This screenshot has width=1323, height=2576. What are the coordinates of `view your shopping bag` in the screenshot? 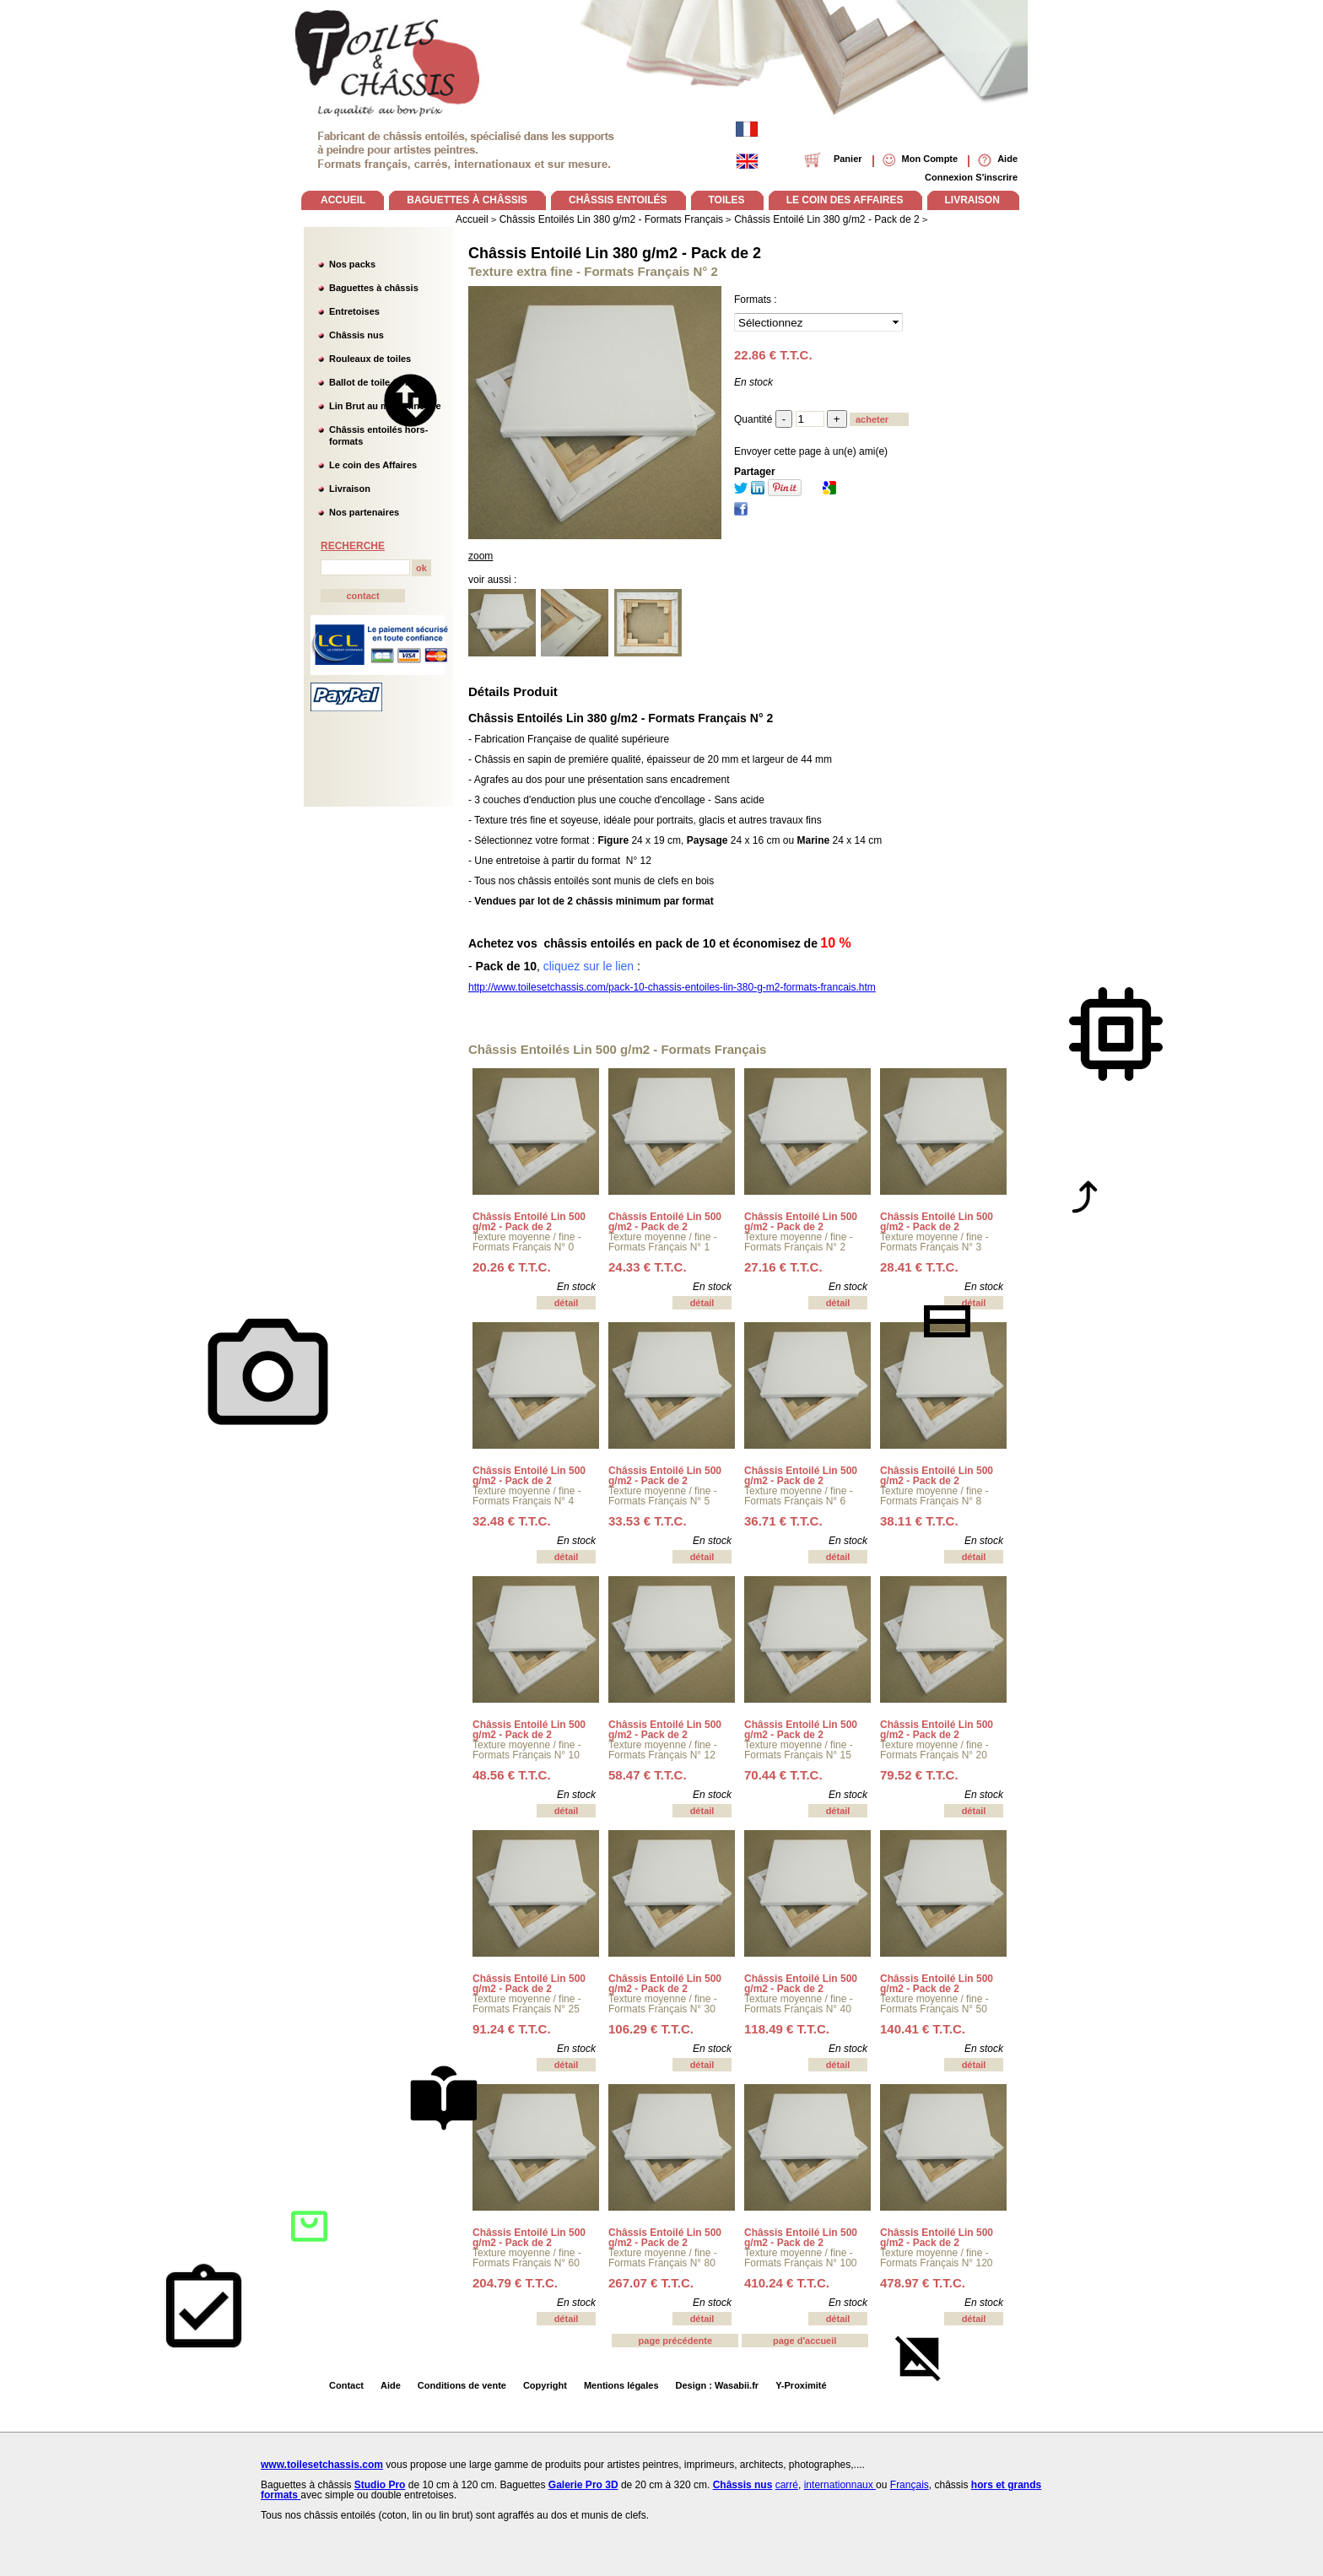 It's located at (309, 2226).